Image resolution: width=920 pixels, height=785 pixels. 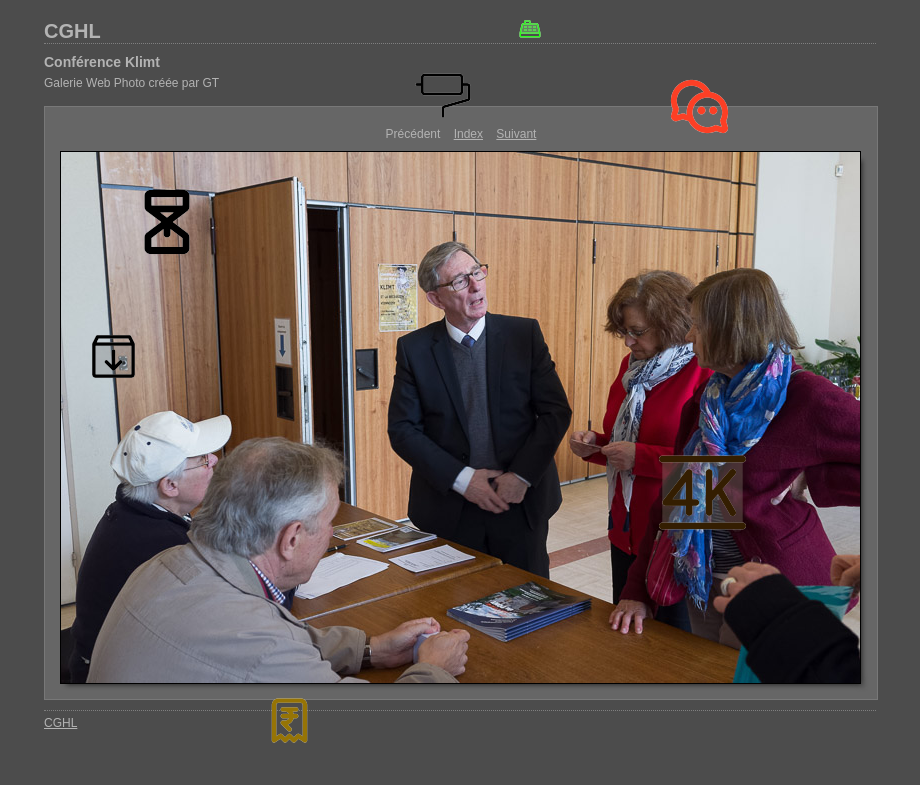 I want to click on indicates a process is in progress, so click(x=167, y=222).